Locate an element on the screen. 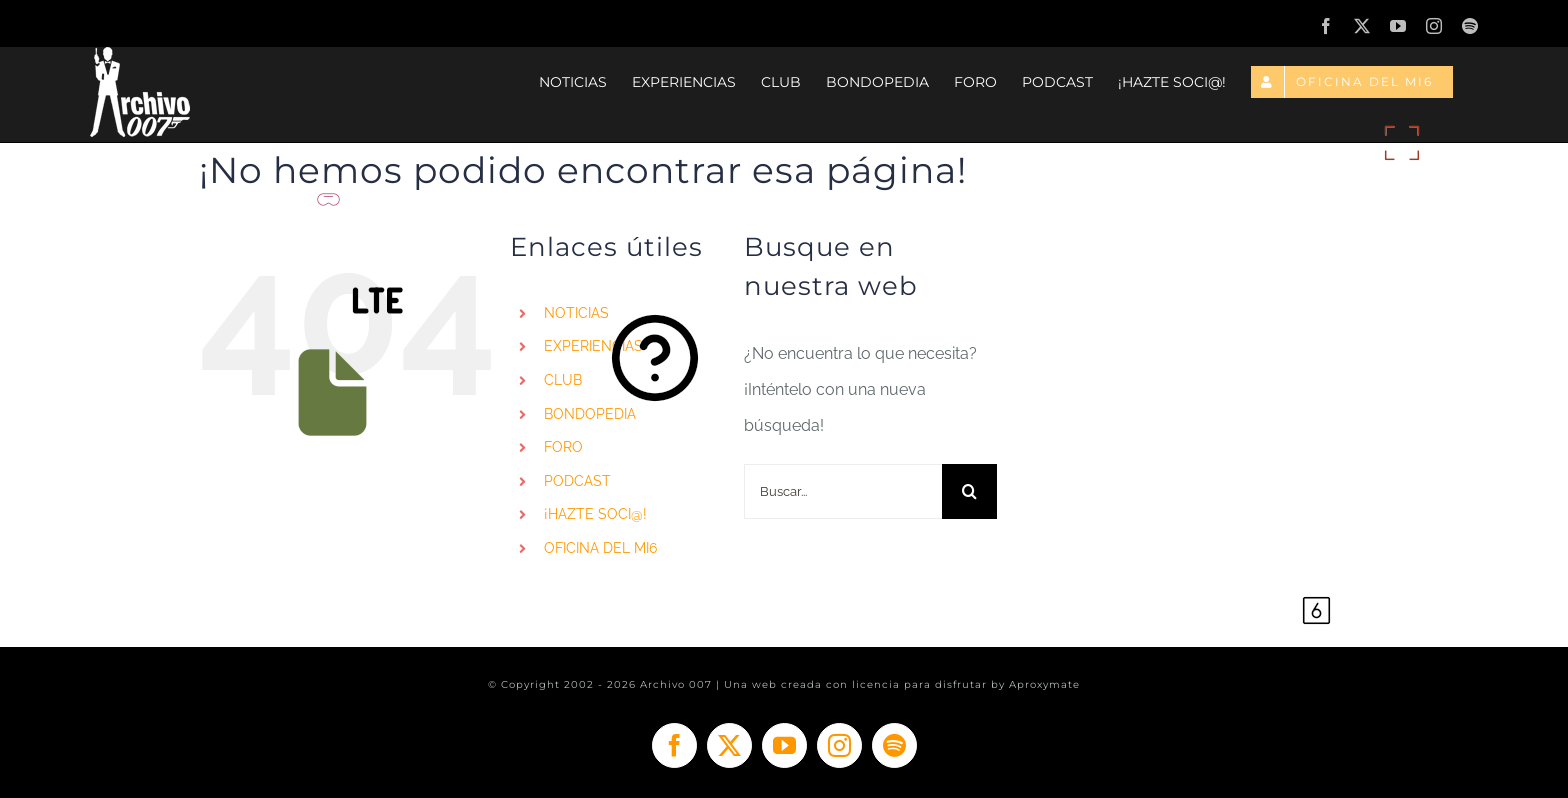  access virtual reality or AR settings is located at coordinates (328, 199).